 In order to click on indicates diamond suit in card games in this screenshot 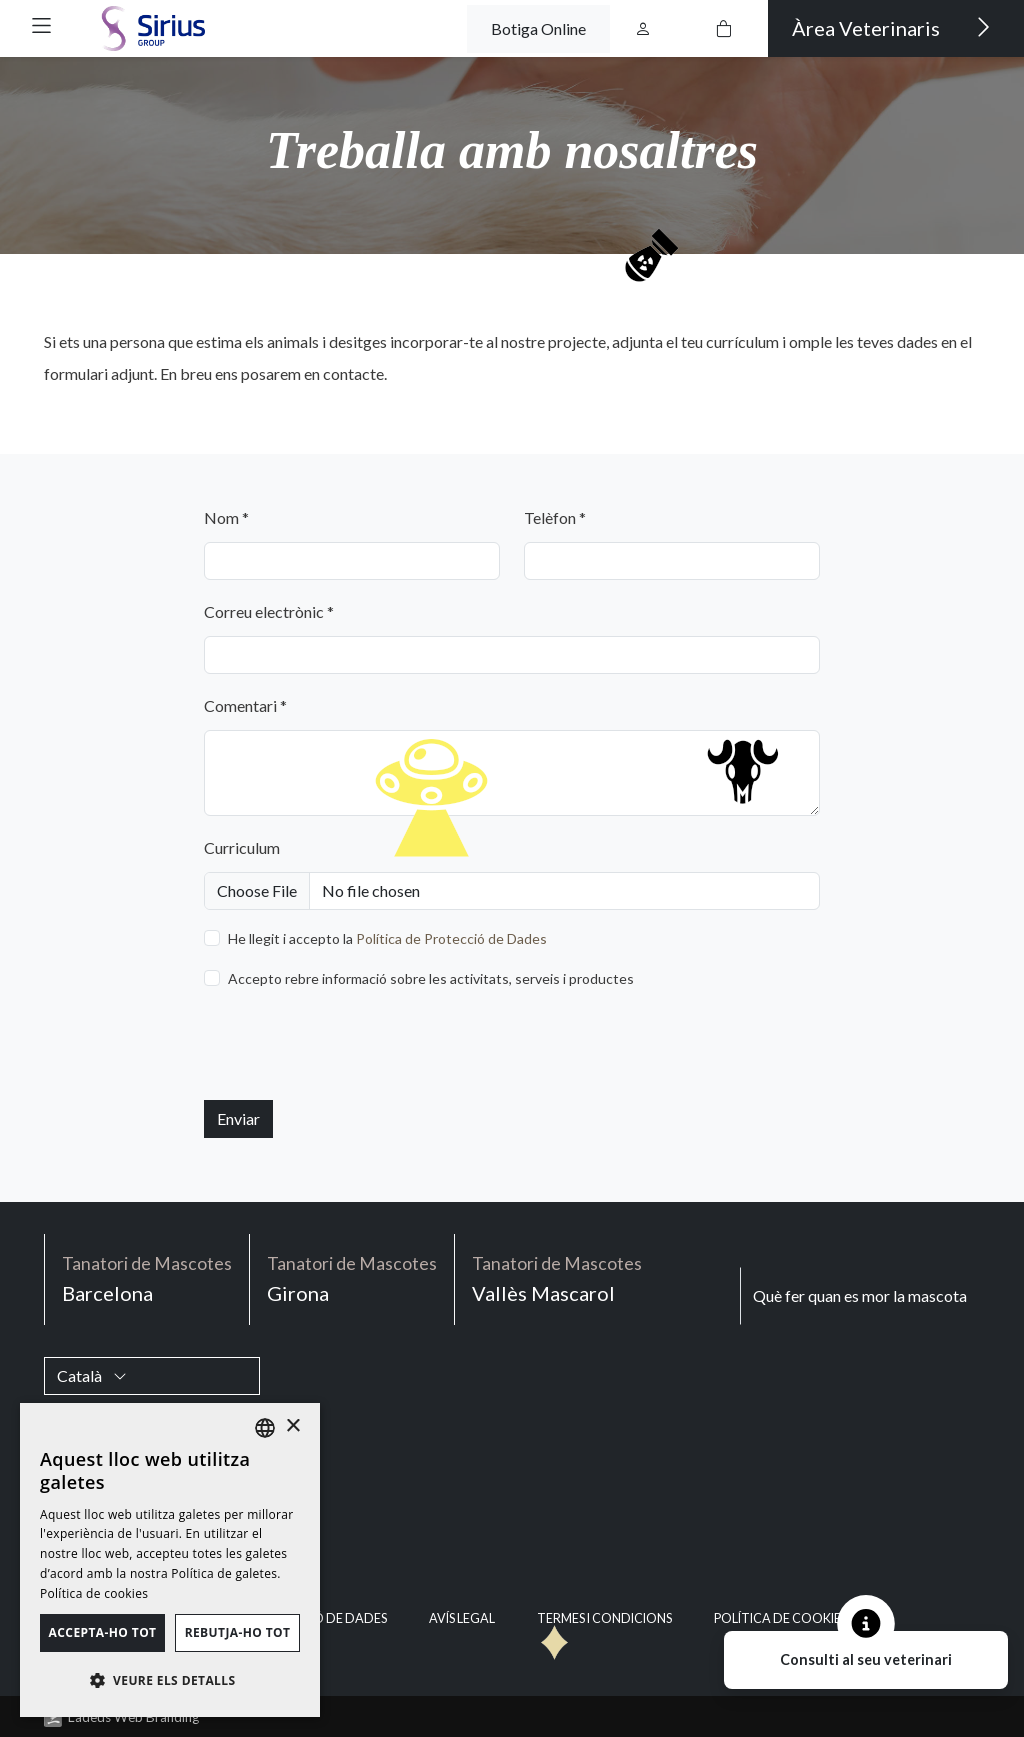, I will do `click(554, 1642)`.